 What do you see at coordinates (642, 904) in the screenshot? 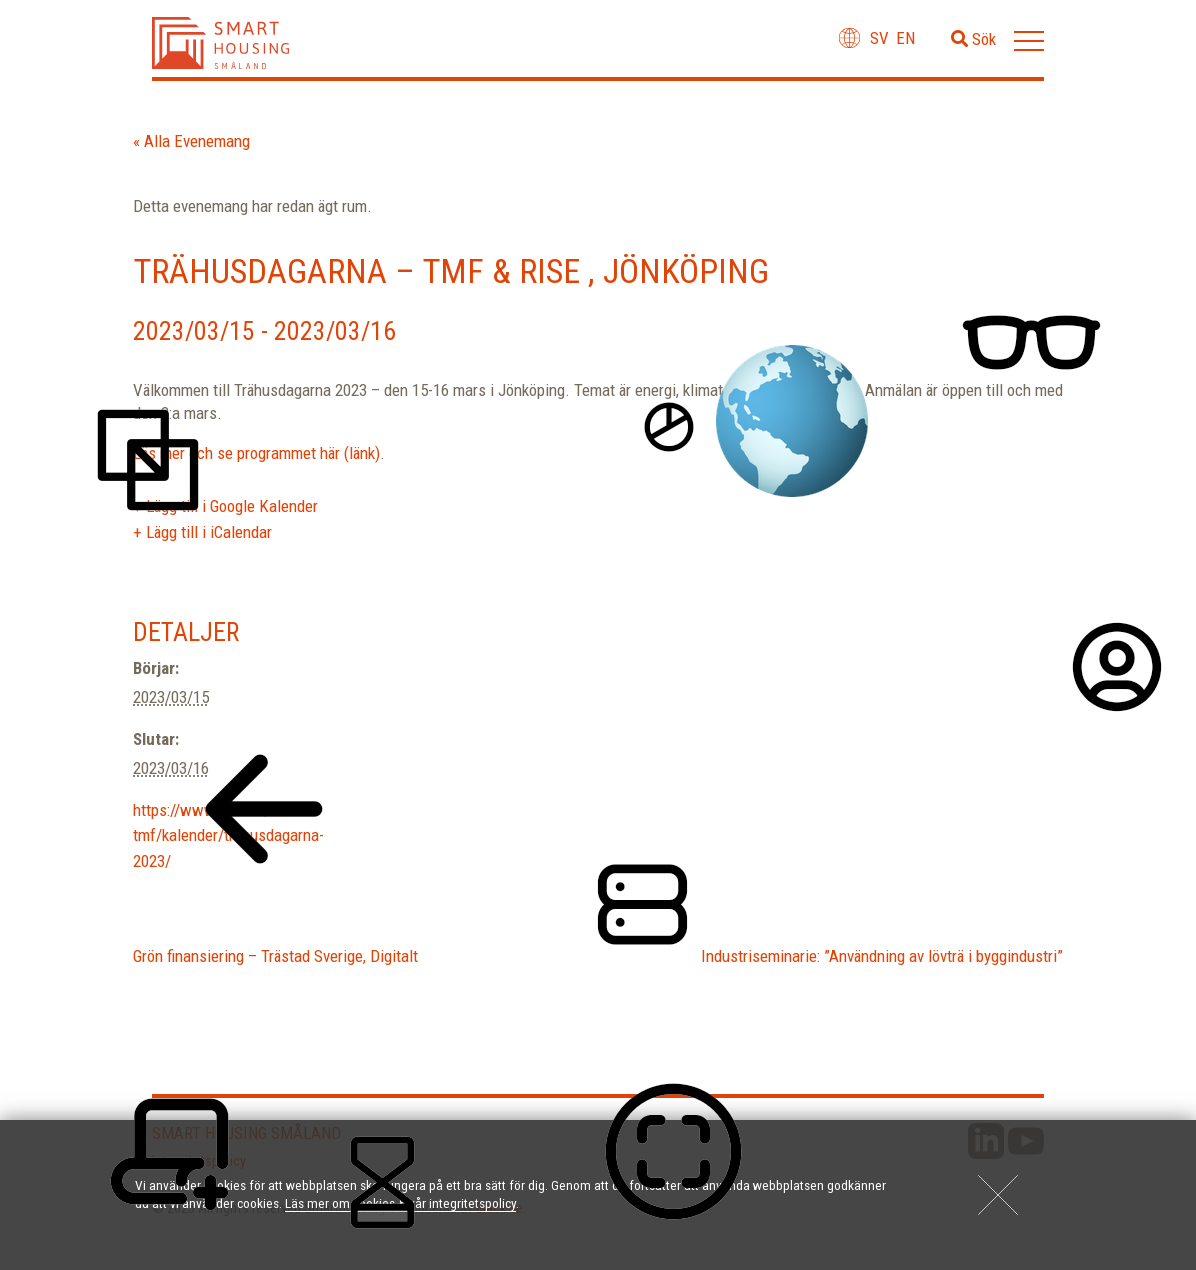
I see `view server status` at bounding box center [642, 904].